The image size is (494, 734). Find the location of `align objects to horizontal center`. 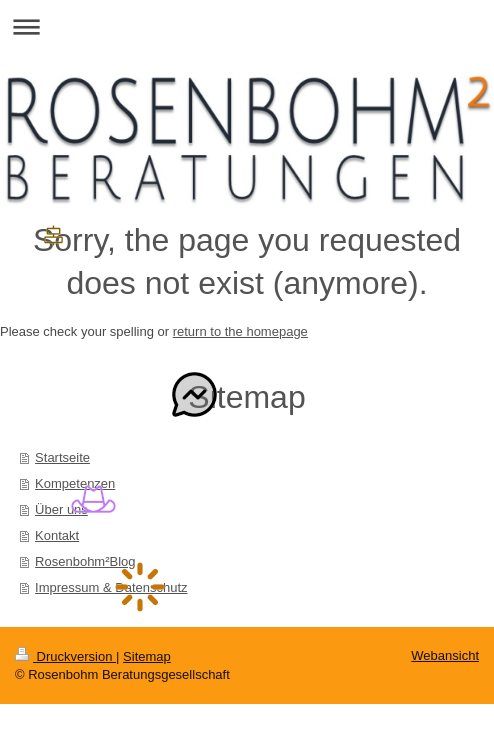

align objects to horizontal center is located at coordinates (53, 235).